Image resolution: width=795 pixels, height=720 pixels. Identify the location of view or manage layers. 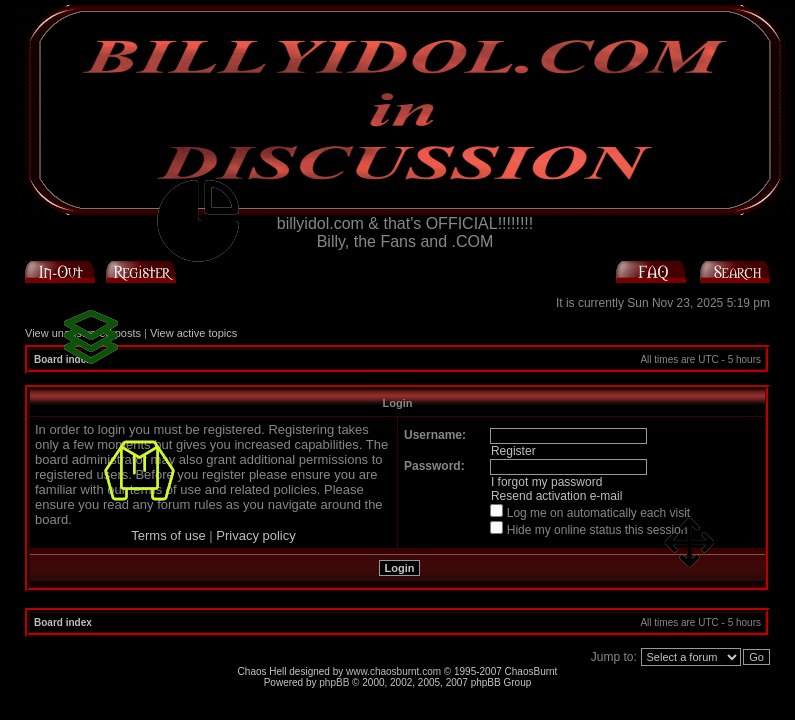
(91, 337).